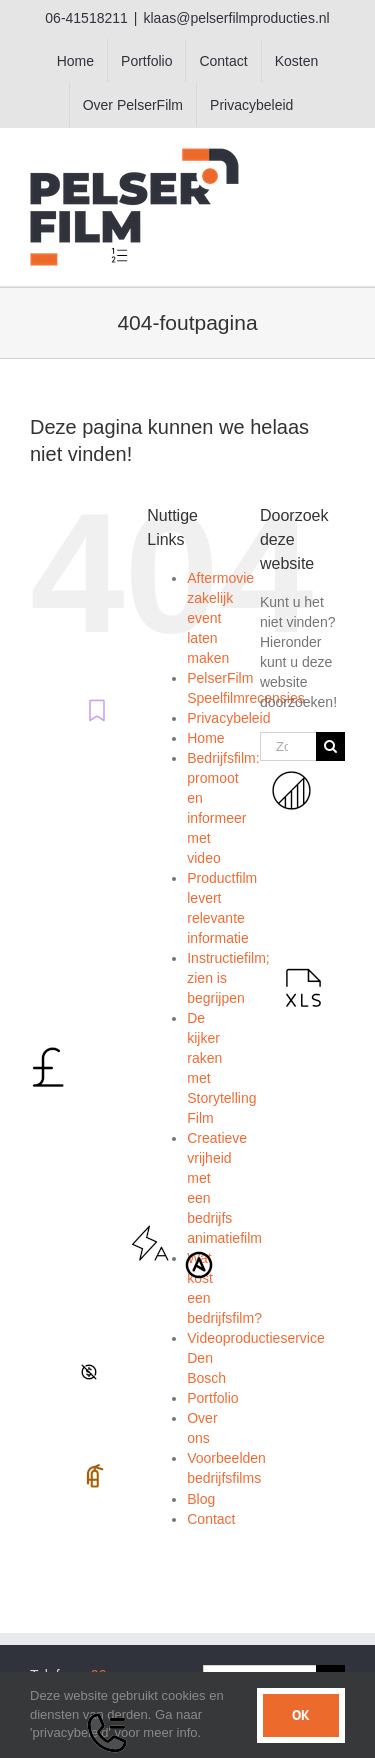  What do you see at coordinates (108, 1732) in the screenshot?
I see `view contact list` at bounding box center [108, 1732].